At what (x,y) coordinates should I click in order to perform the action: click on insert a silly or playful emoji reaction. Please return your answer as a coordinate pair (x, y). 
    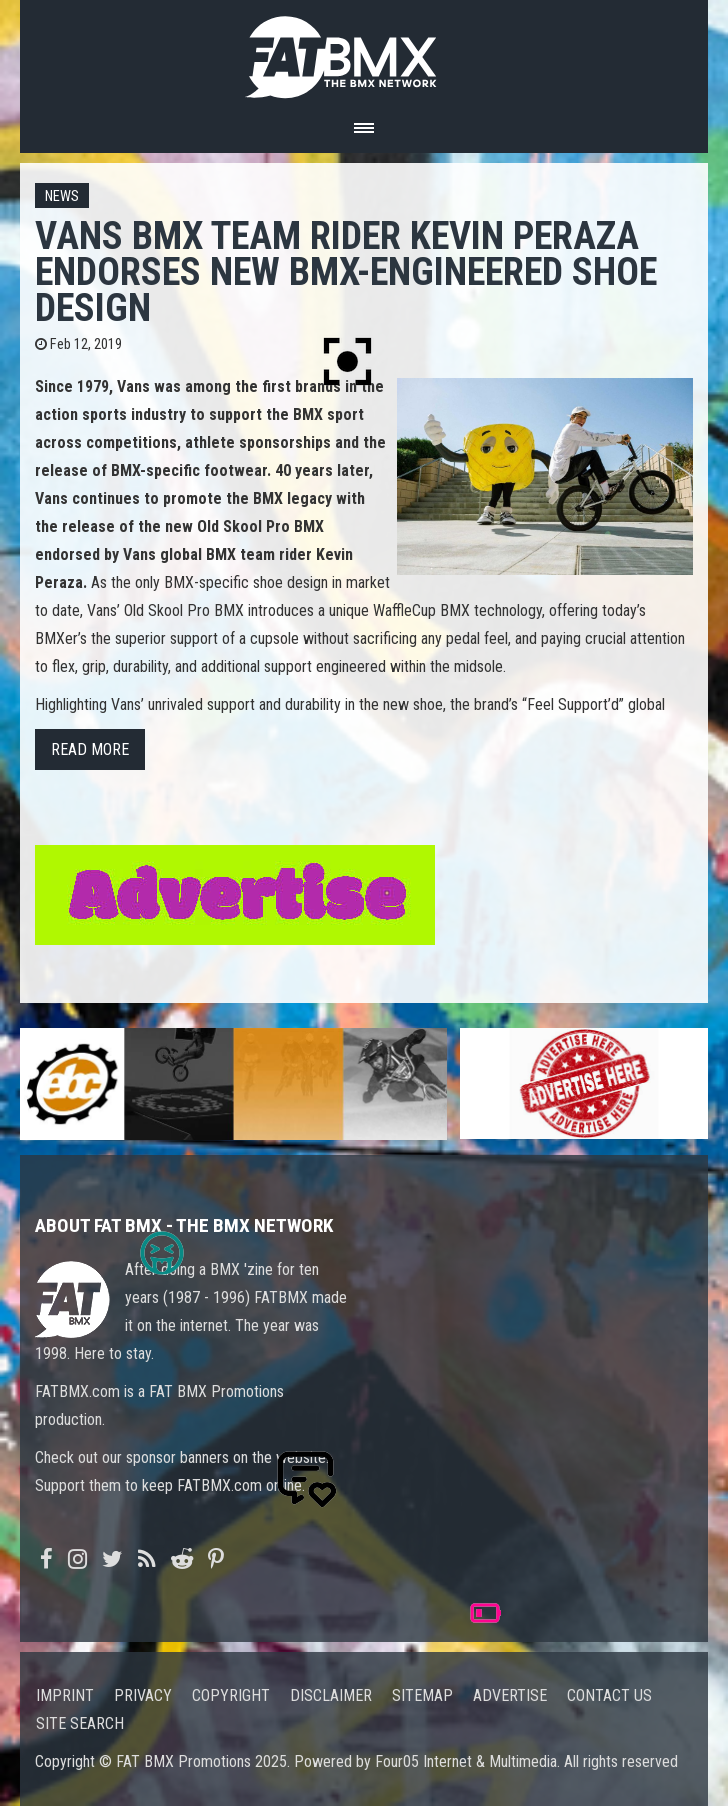
    Looking at the image, I should click on (162, 1253).